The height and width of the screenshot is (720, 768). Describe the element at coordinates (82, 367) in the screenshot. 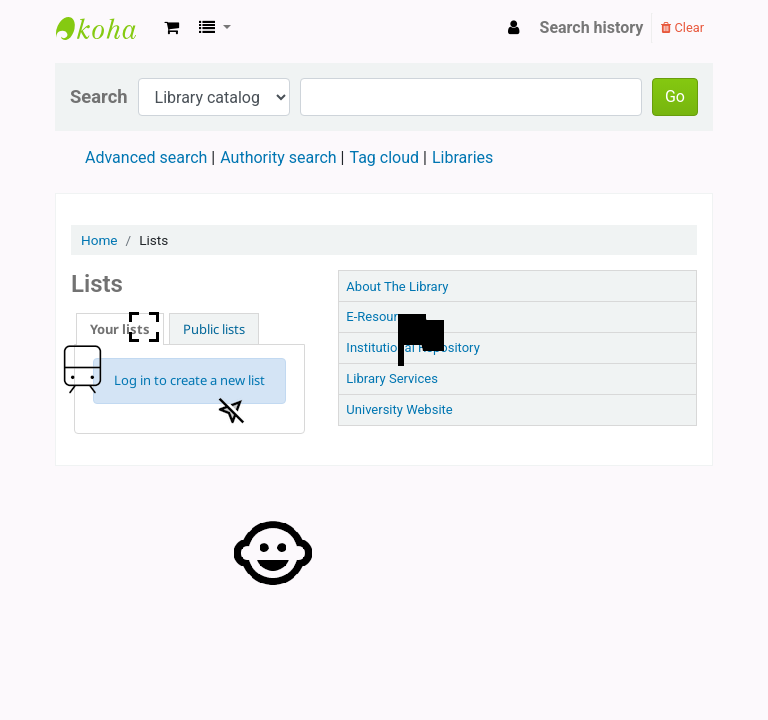

I see `access train or rail transit options` at that location.